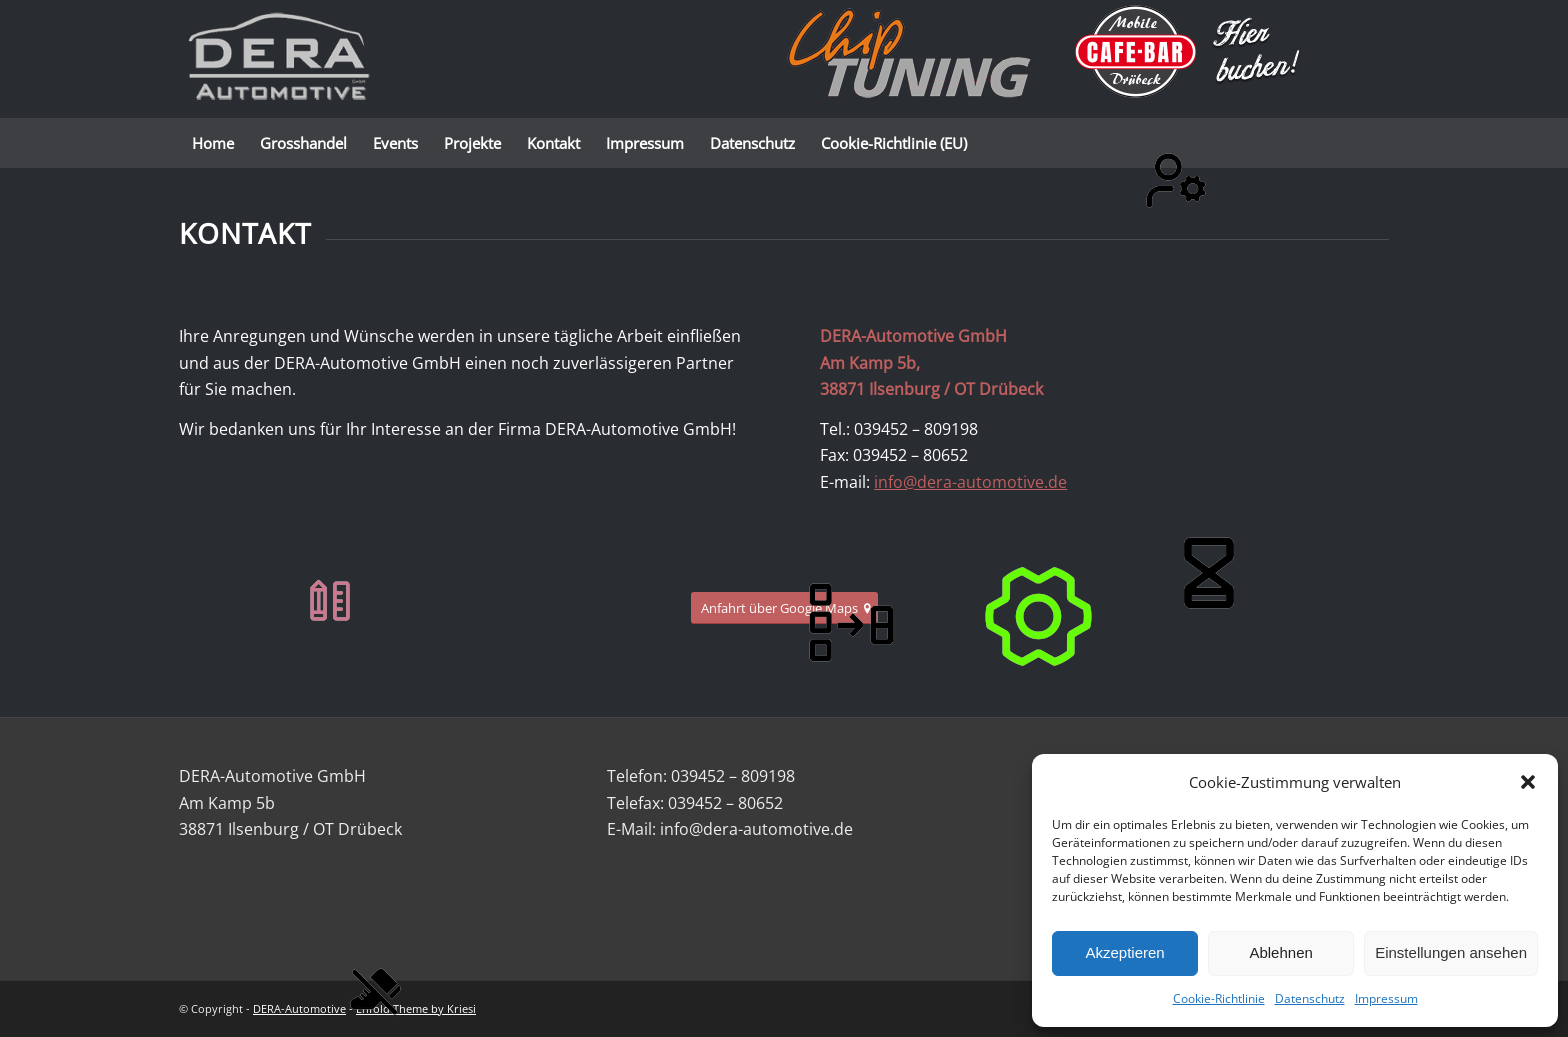 This screenshot has height=1037, width=1568. What do you see at coordinates (1209, 573) in the screenshot?
I see `indicates time is running low` at bounding box center [1209, 573].